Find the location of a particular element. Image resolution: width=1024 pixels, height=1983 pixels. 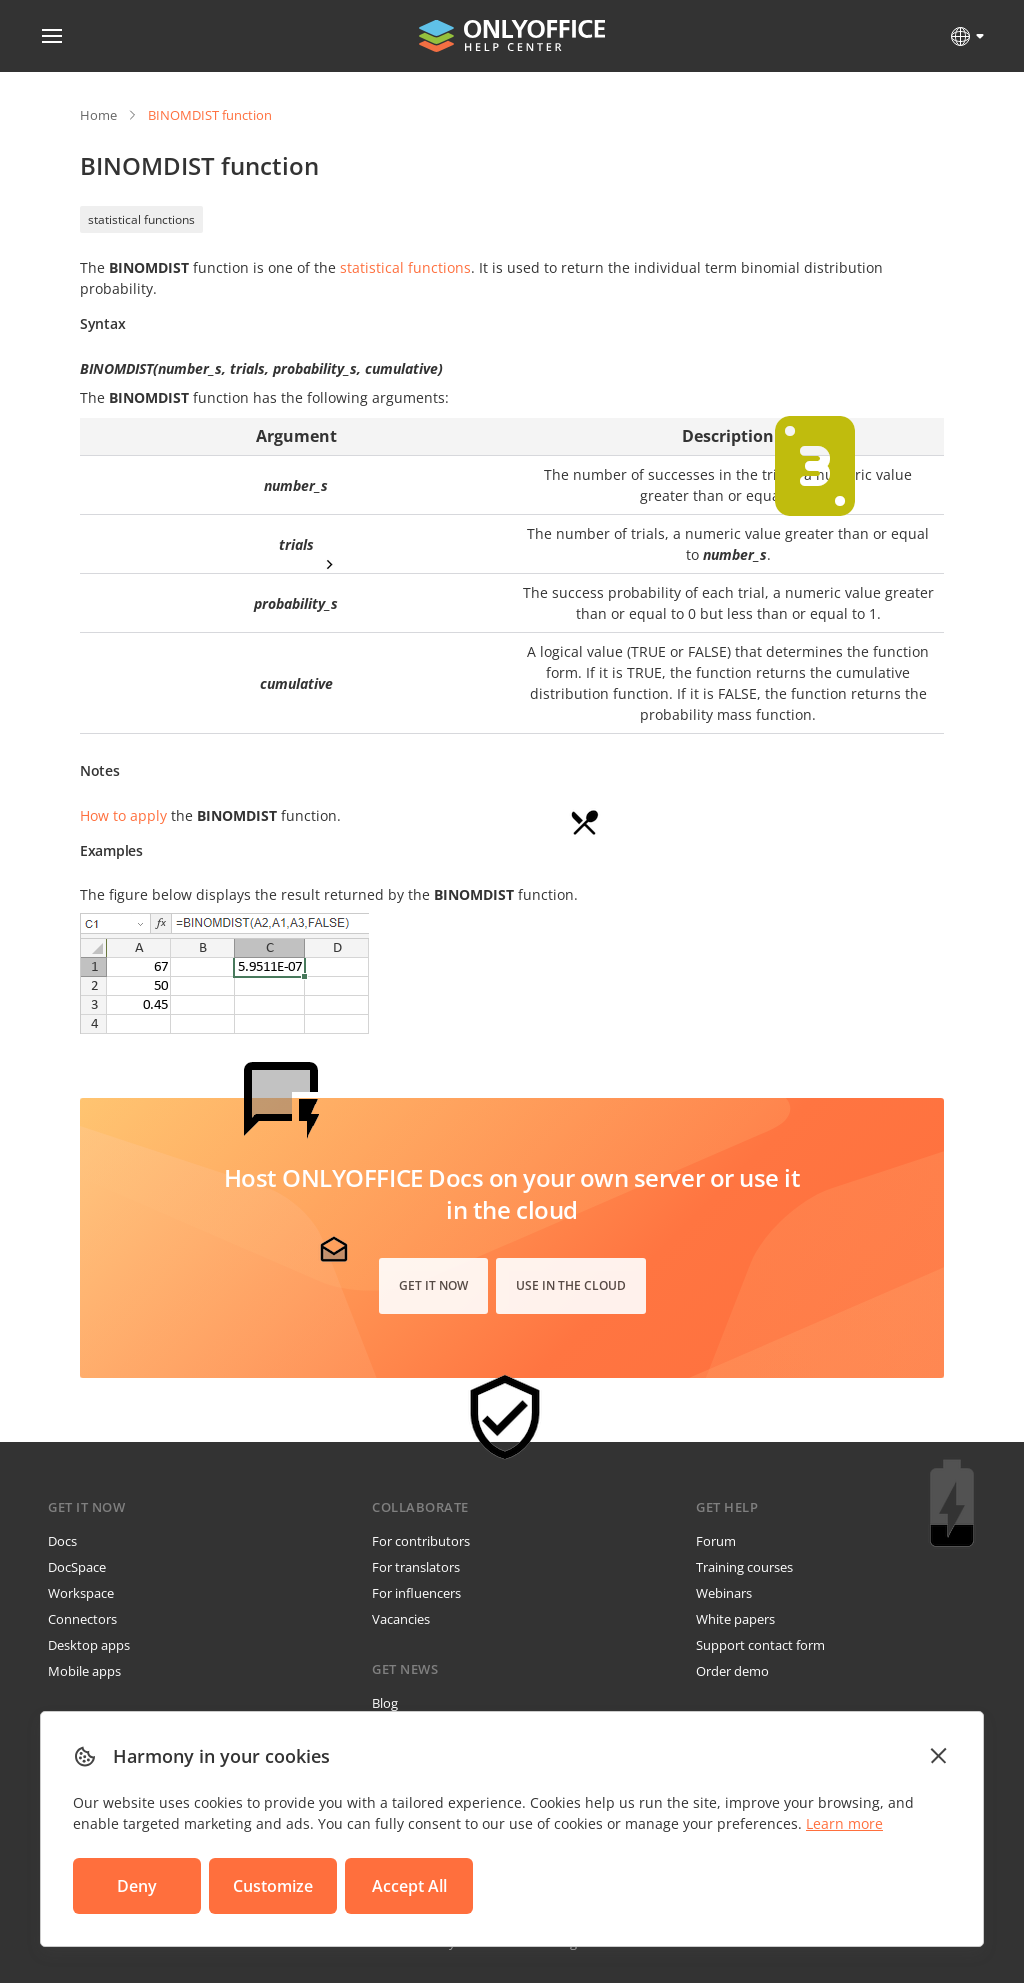

view drafts or unsent messages is located at coordinates (334, 1251).